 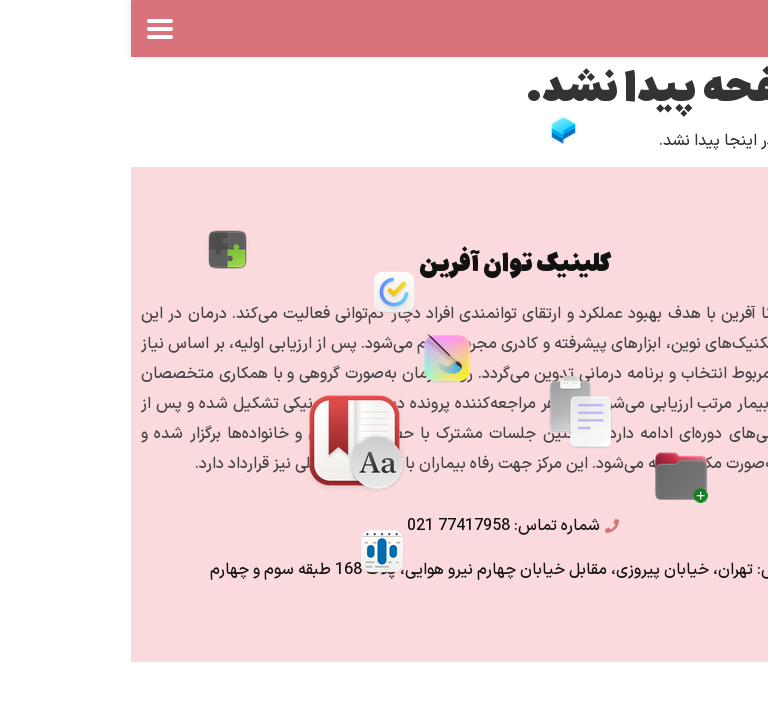 What do you see at coordinates (394, 292) in the screenshot?
I see `open ticktick task manager app` at bounding box center [394, 292].